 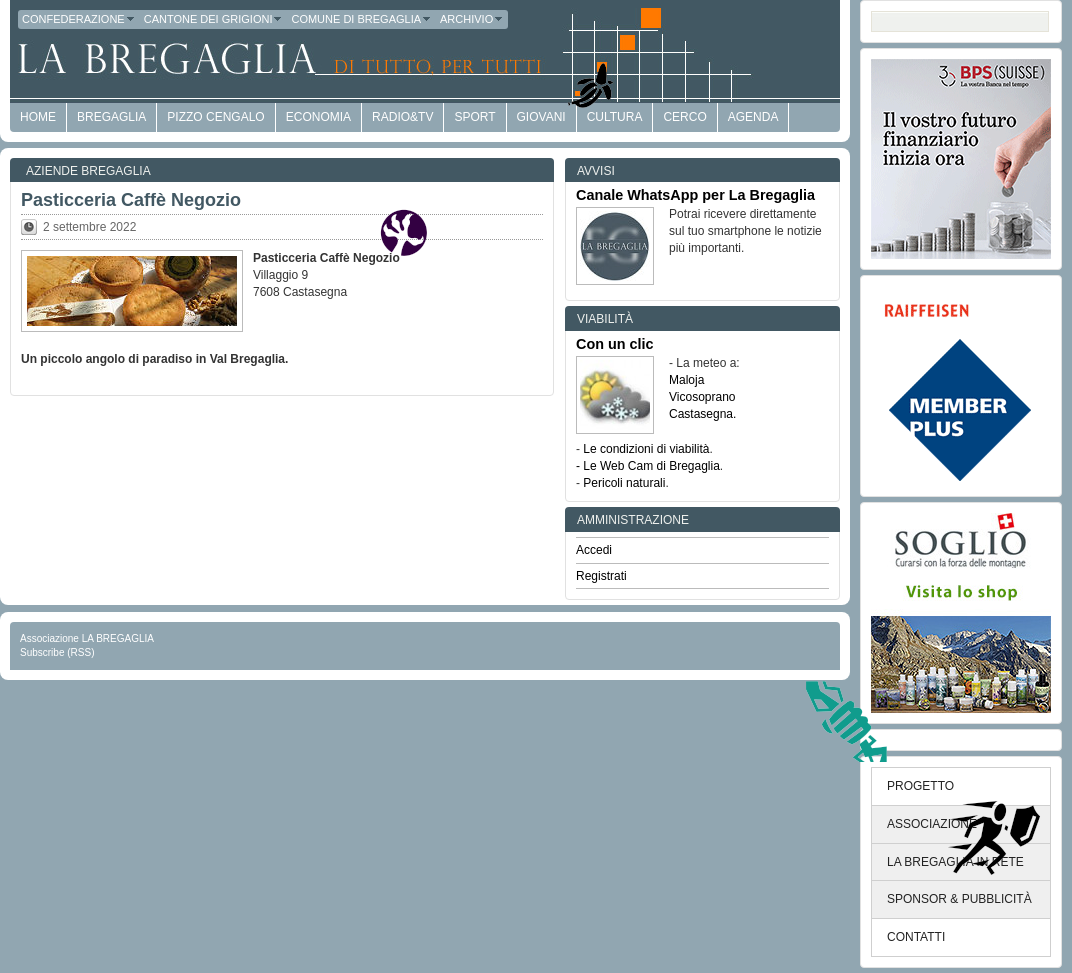 I want to click on activate midnight claw ability, so click(x=404, y=233).